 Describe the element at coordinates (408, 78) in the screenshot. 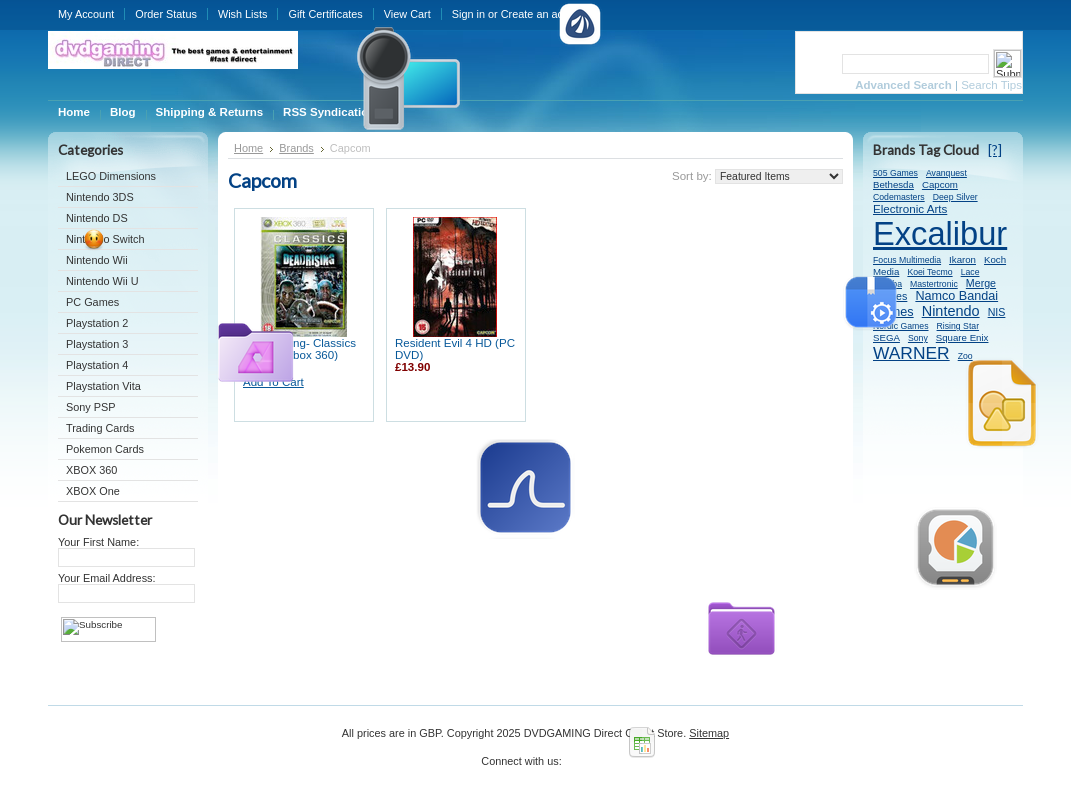

I see `access video recording device settings` at that location.